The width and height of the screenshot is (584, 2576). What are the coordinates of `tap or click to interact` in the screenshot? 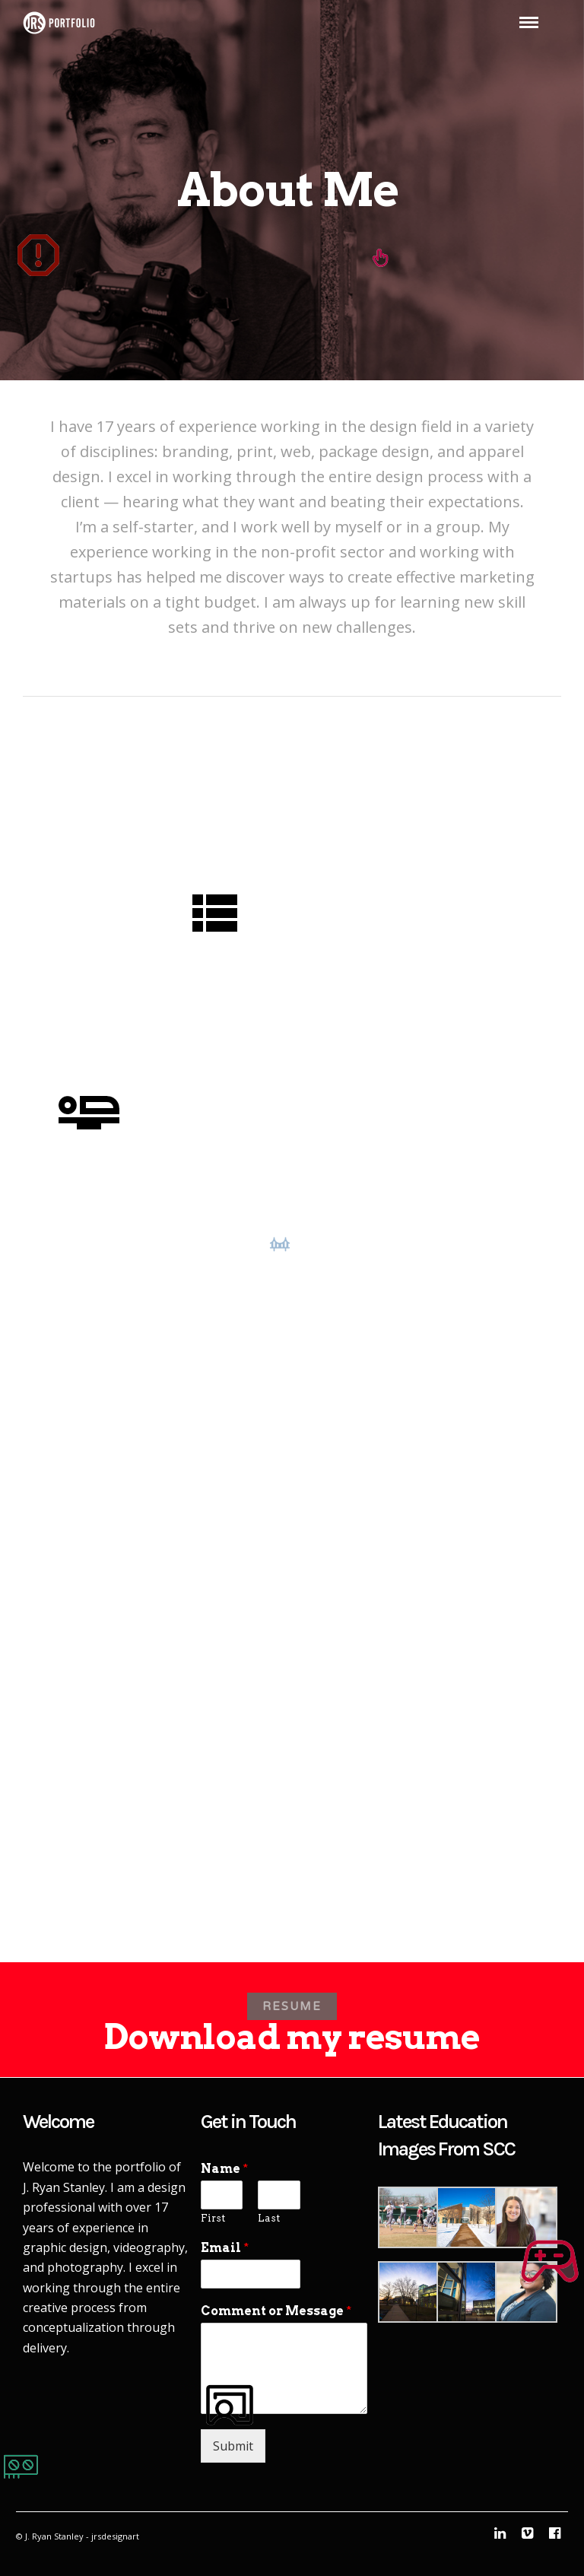 It's located at (380, 258).